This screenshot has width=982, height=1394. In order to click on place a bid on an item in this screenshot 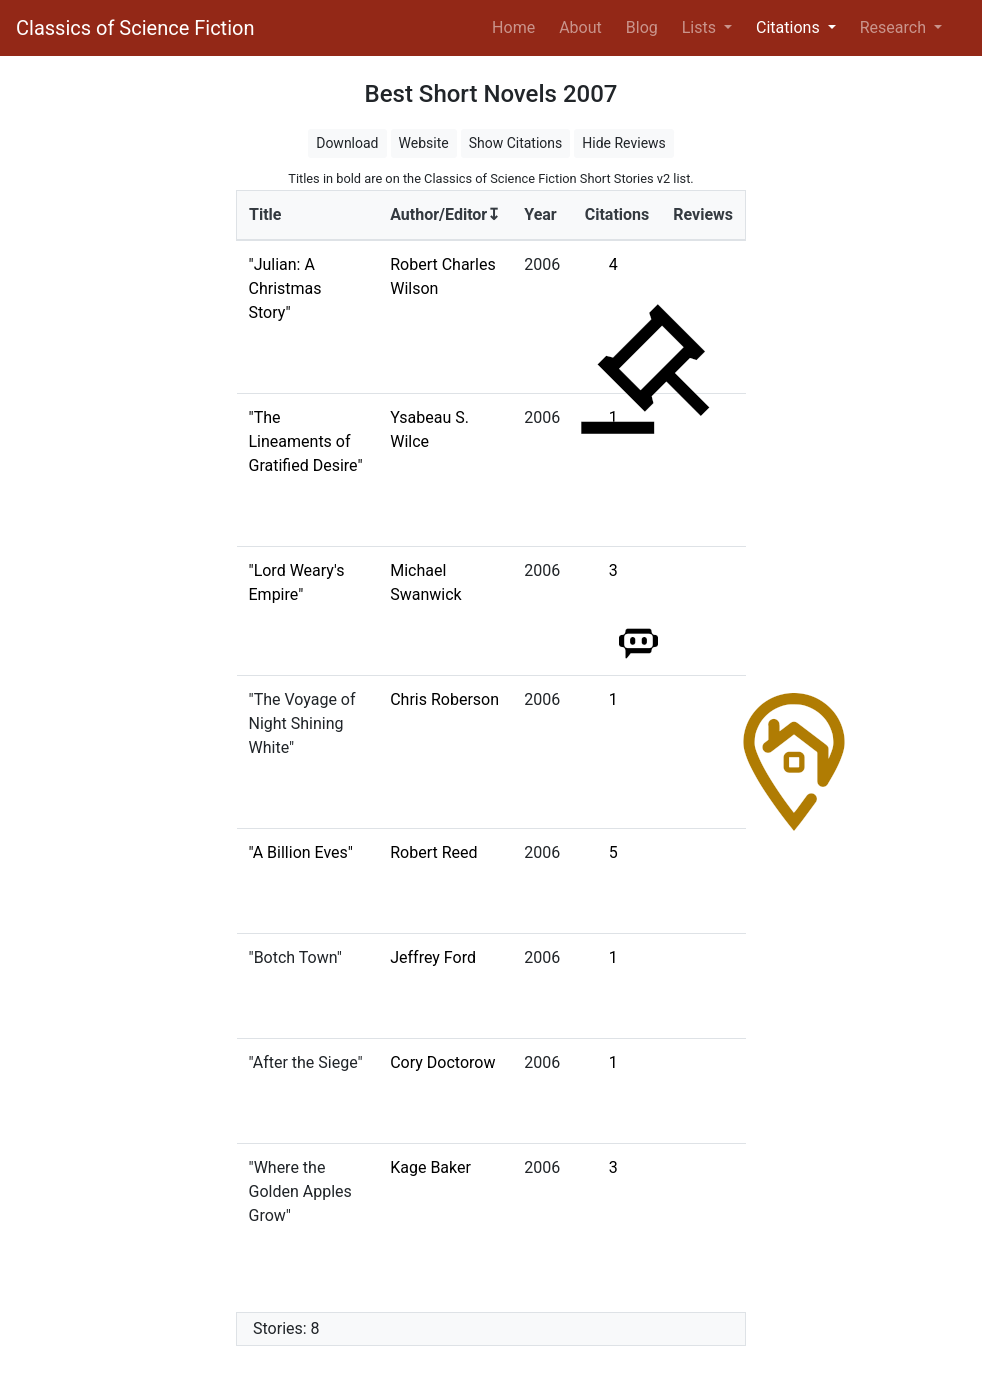, I will do `click(642, 373)`.